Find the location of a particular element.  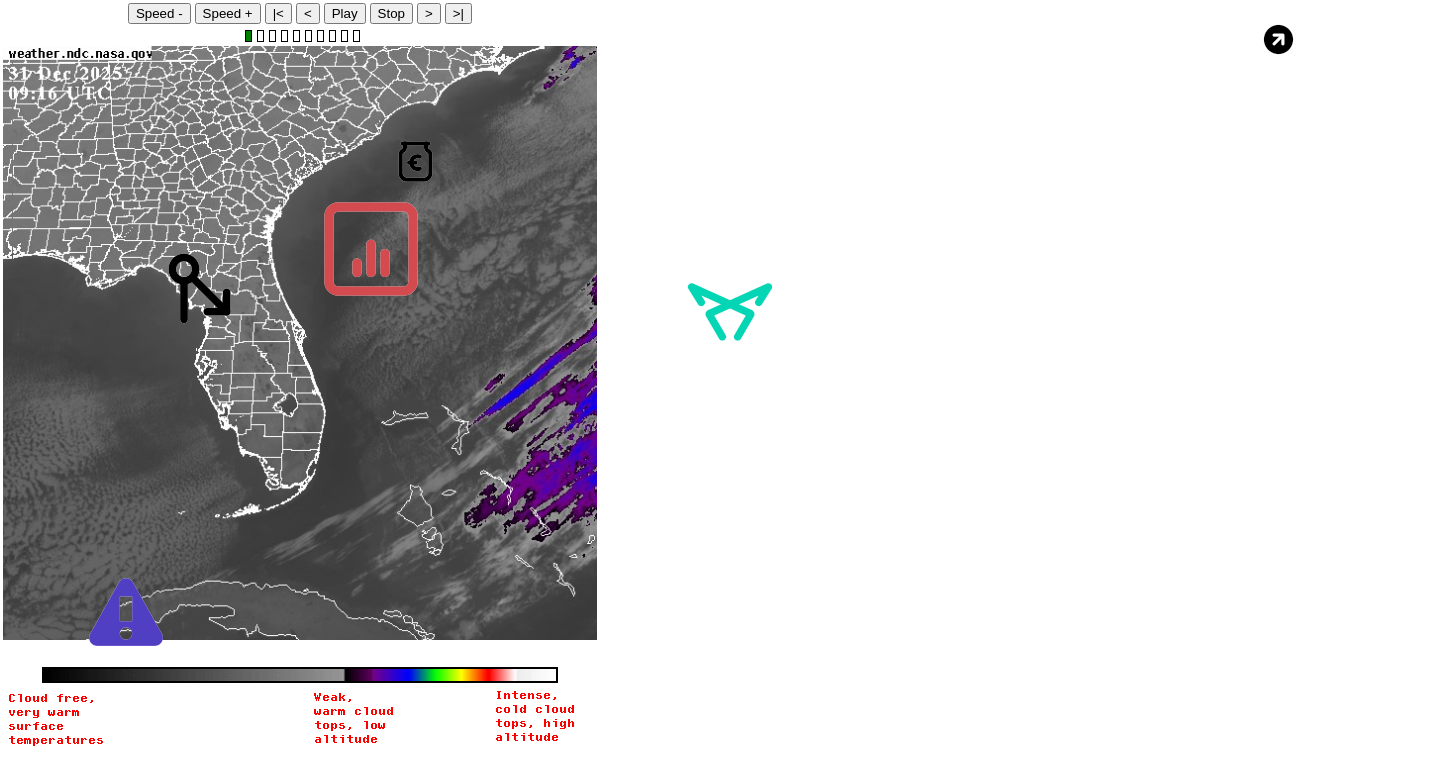

take the first right exit at the roundabout is located at coordinates (199, 288).